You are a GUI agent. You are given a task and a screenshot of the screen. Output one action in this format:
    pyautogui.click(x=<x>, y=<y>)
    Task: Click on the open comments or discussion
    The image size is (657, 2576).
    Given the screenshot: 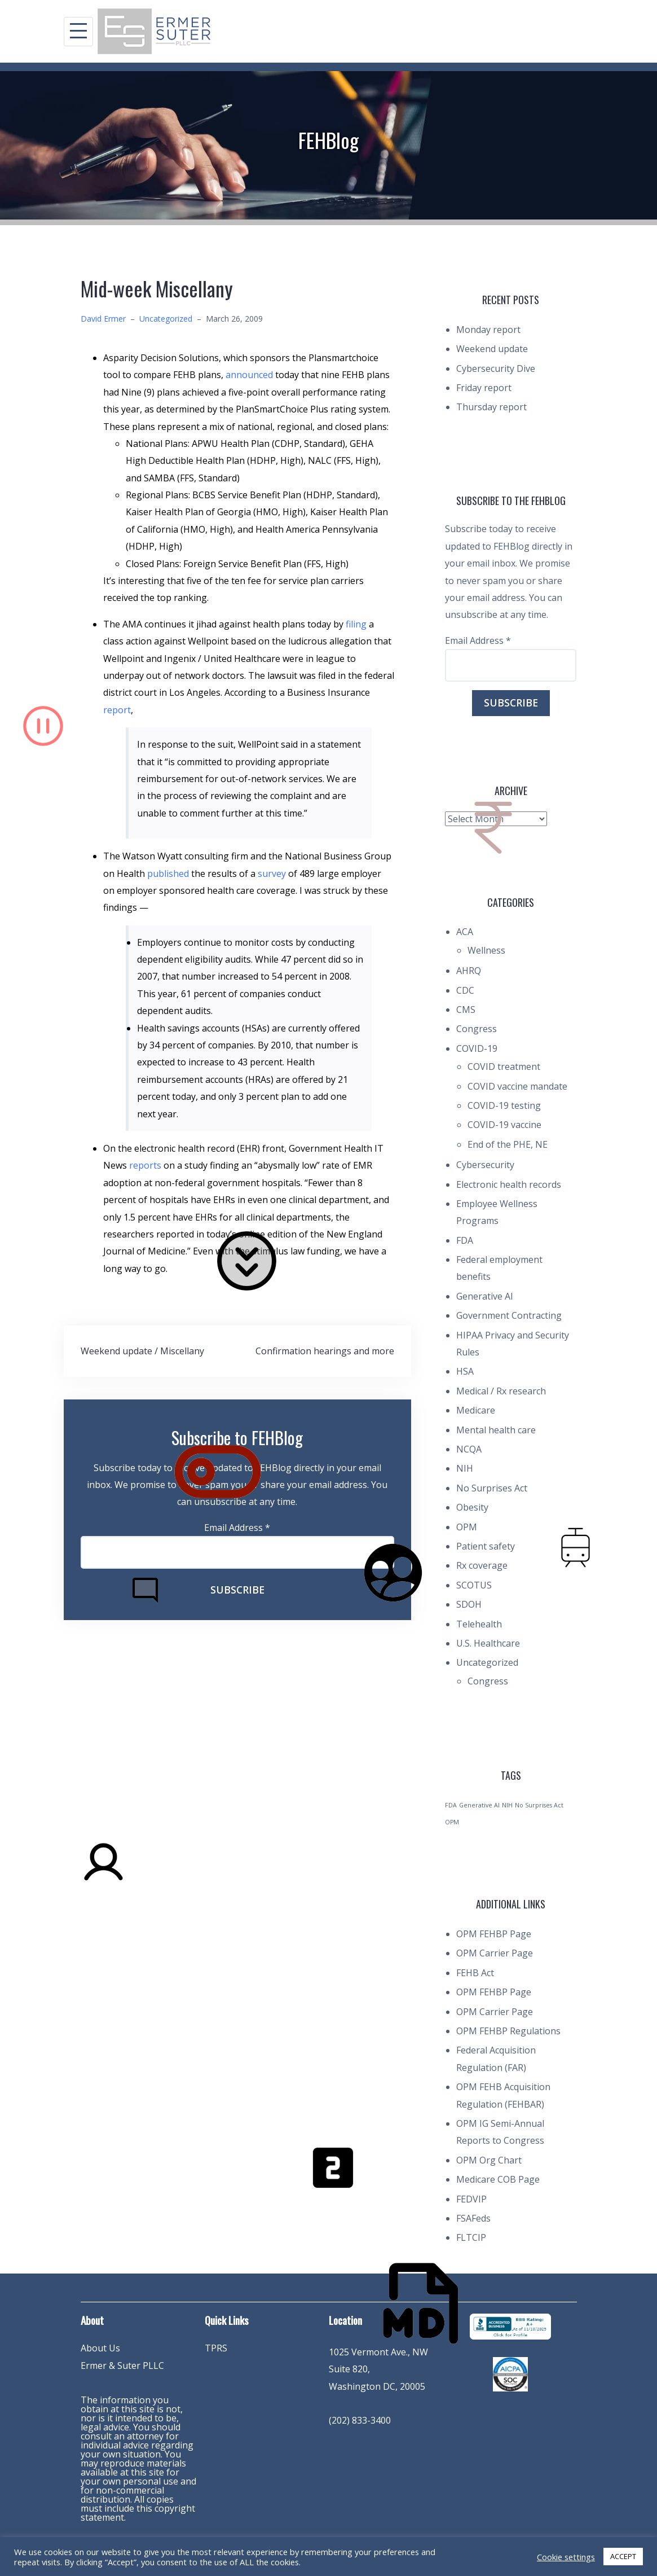 What is the action you would take?
    pyautogui.click(x=145, y=1590)
    